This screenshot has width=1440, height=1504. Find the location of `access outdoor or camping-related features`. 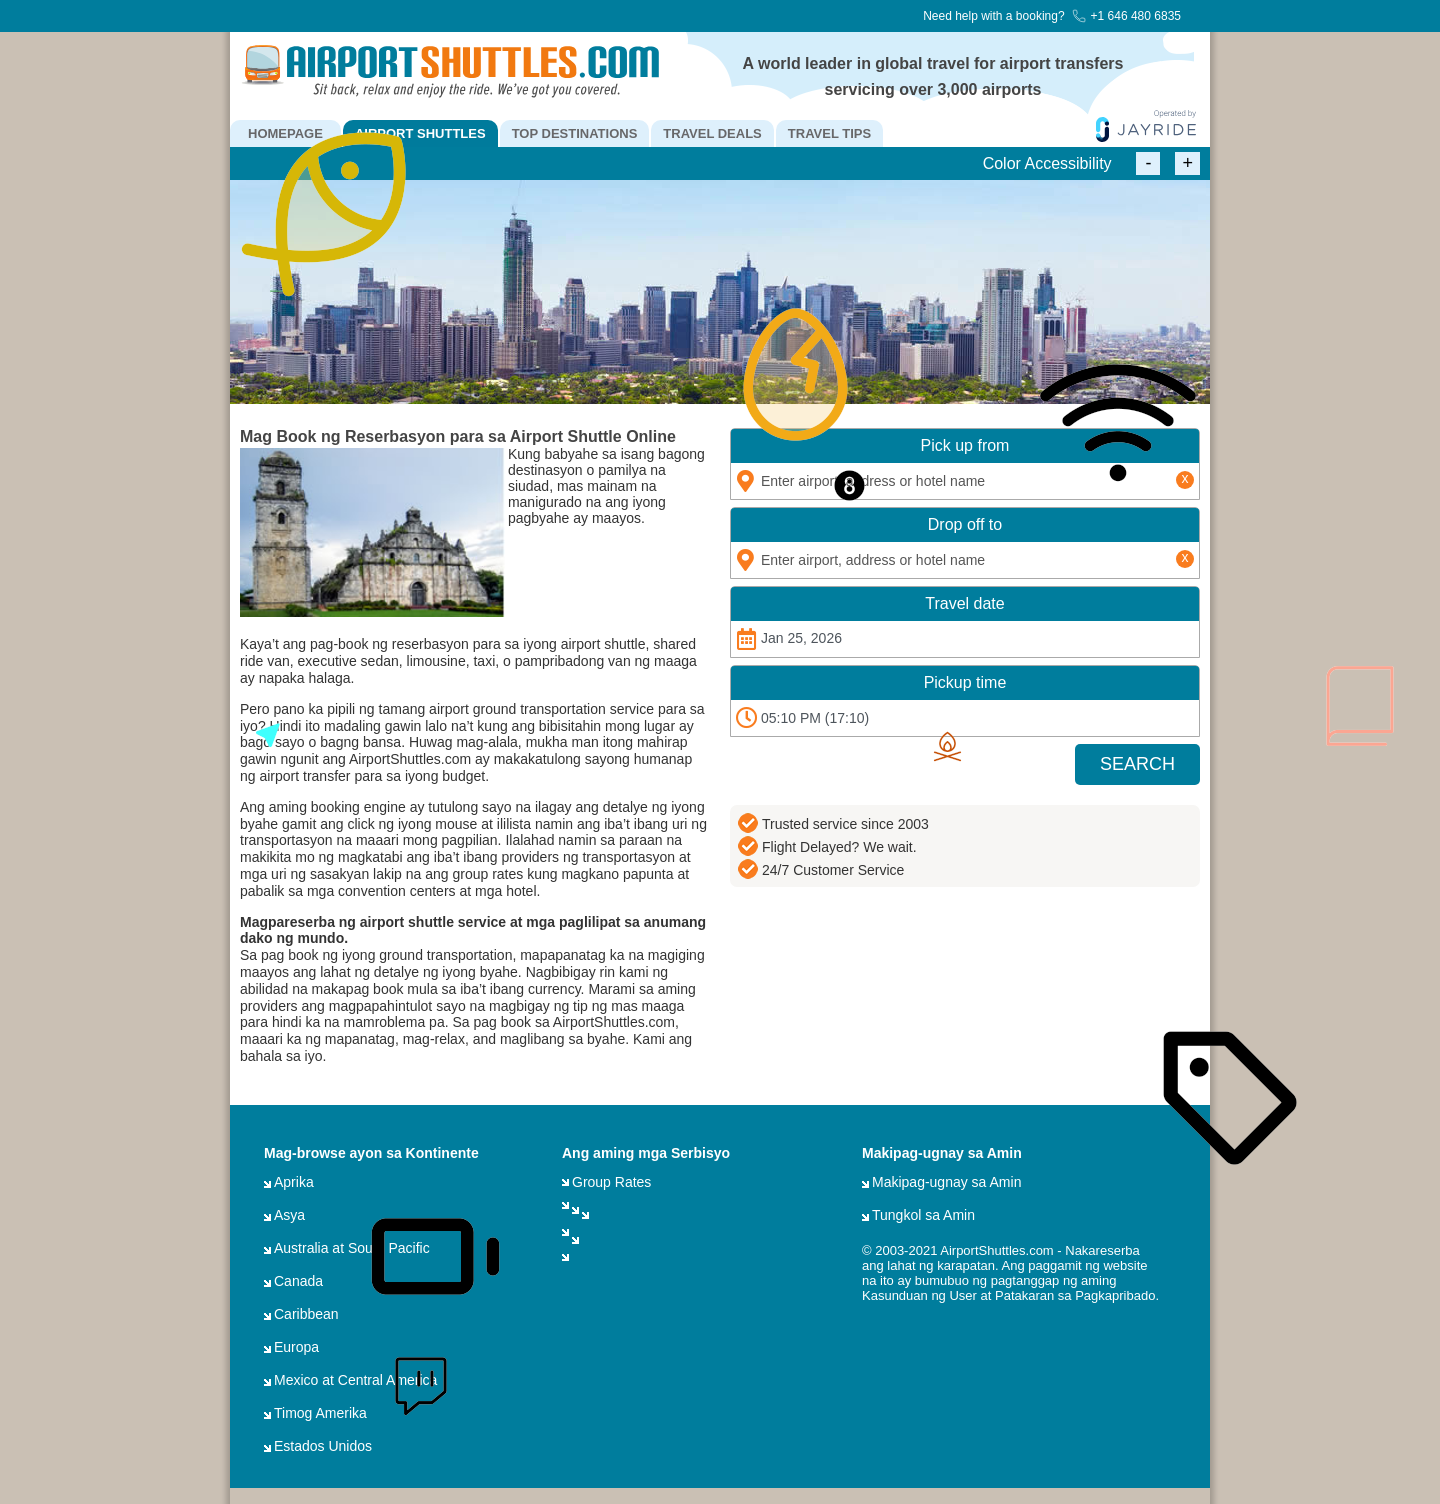

access outdoor or camping-related features is located at coordinates (947, 746).